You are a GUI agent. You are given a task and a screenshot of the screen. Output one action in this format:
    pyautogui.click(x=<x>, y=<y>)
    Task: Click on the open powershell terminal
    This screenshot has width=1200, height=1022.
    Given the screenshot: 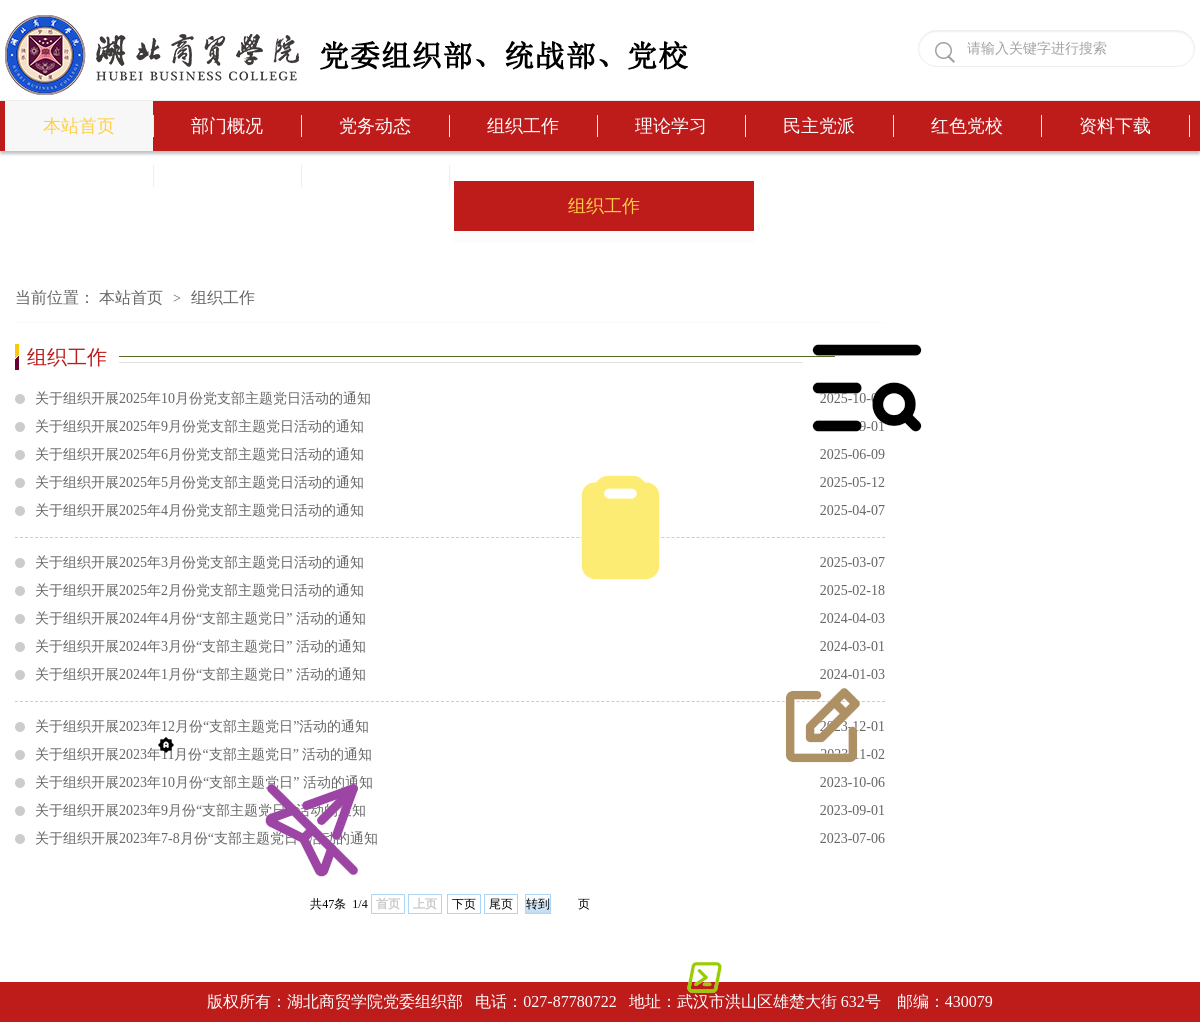 What is the action you would take?
    pyautogui.click(x=704, y=977)
    